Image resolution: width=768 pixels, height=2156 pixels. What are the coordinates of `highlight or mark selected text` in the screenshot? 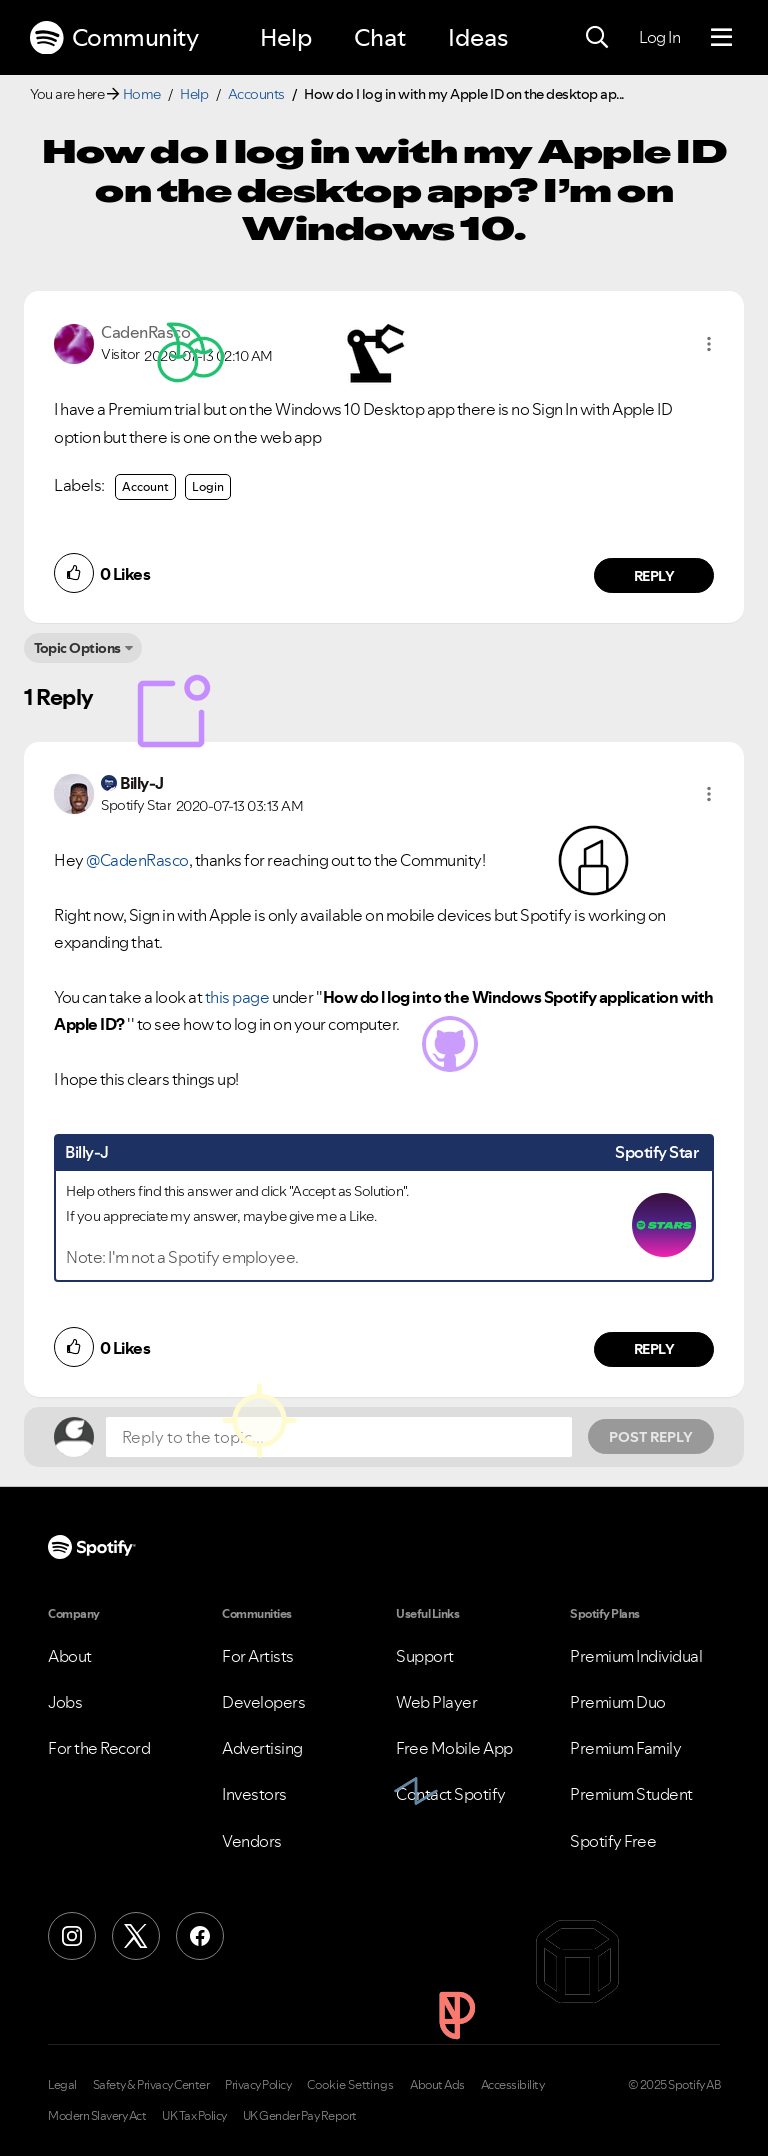 It's located at (593, 860).